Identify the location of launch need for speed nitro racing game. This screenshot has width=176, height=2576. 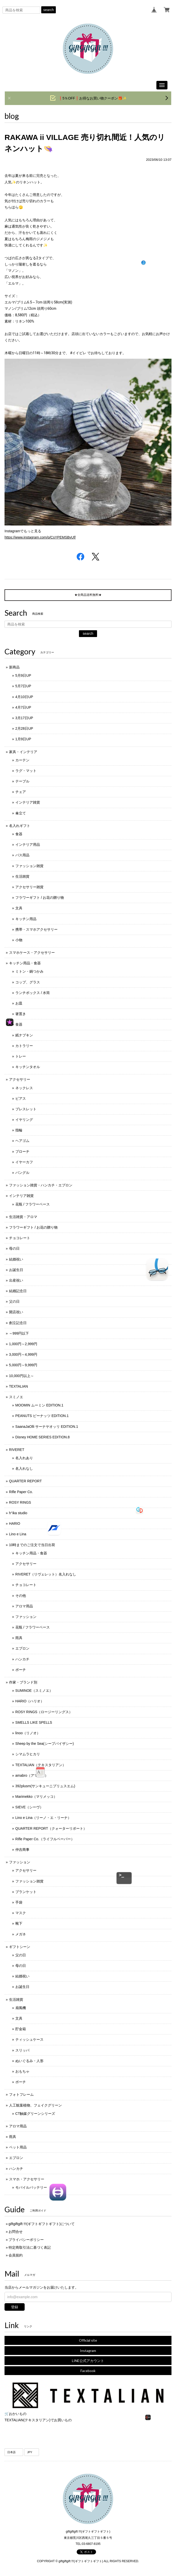
(54, 1528).